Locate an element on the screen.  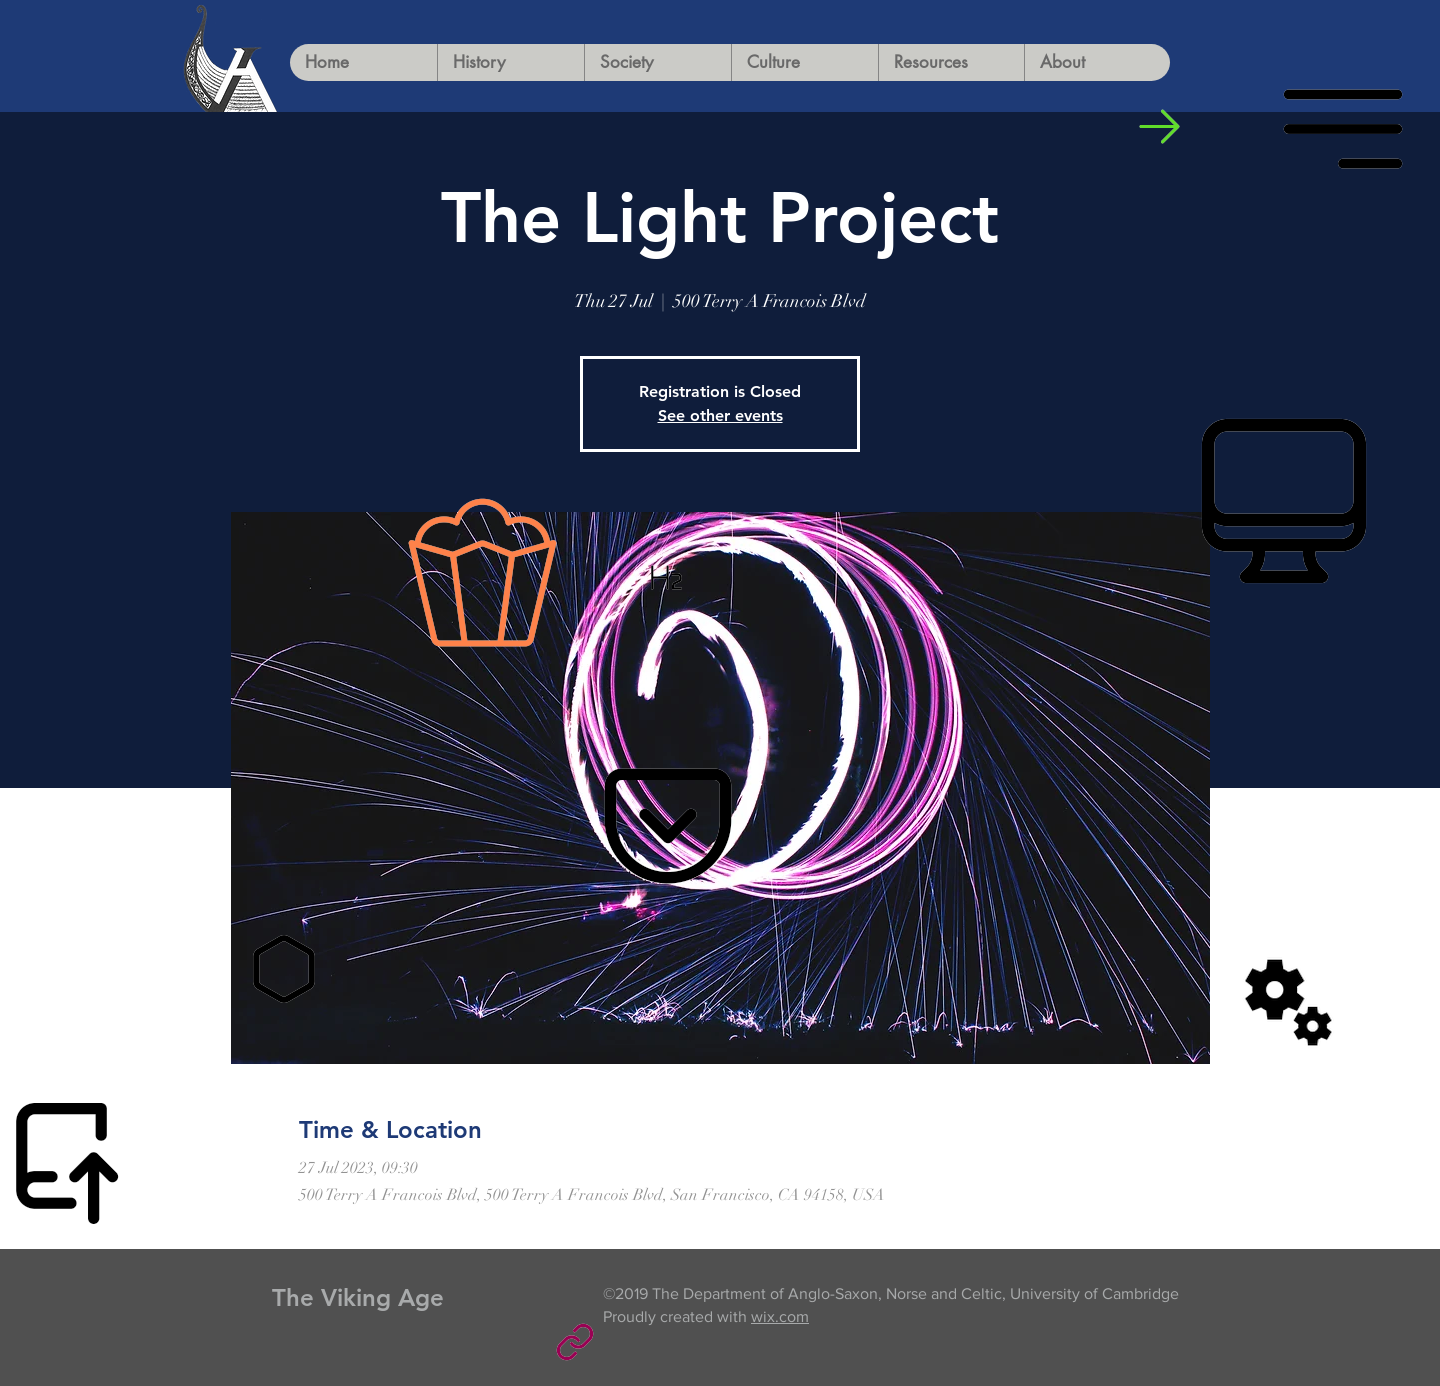
push code to a repository is located at coordinates (61, 1163).